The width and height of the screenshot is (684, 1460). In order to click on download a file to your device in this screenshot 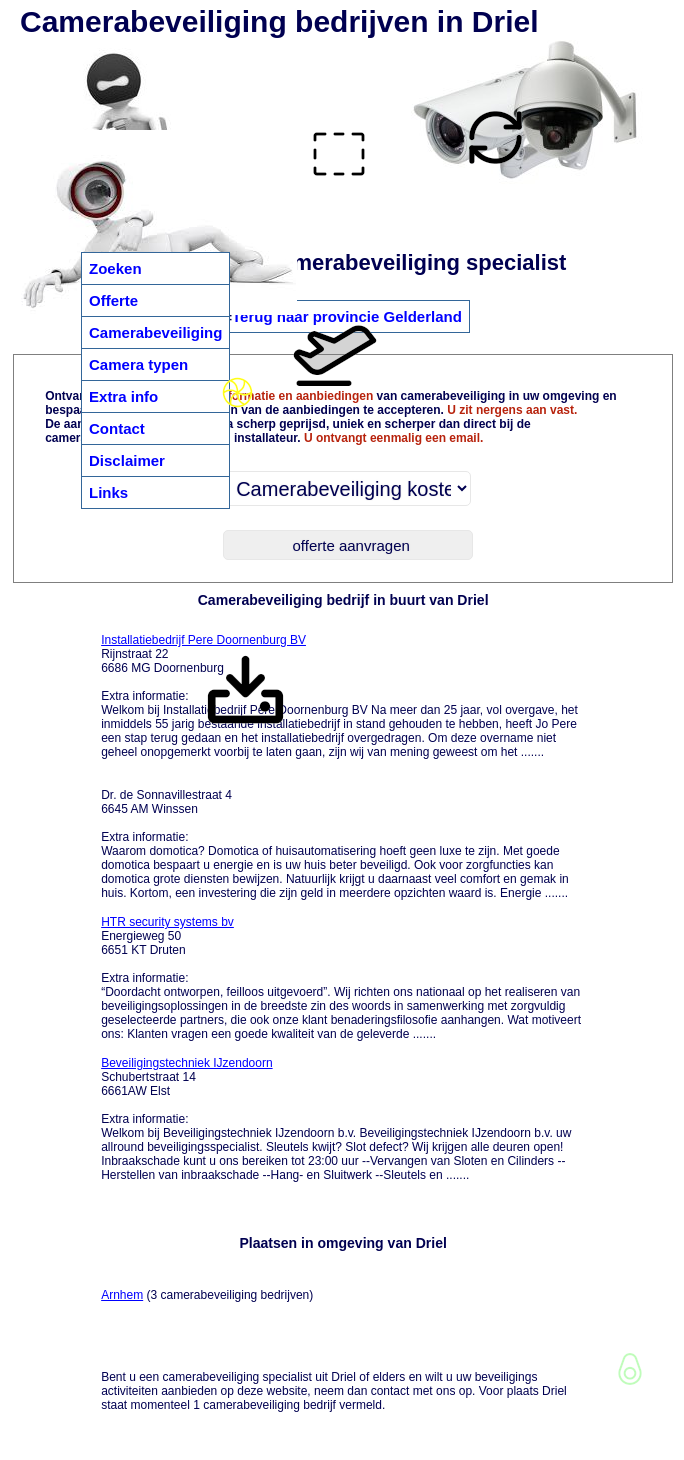, I will do `click(245, 693)`.